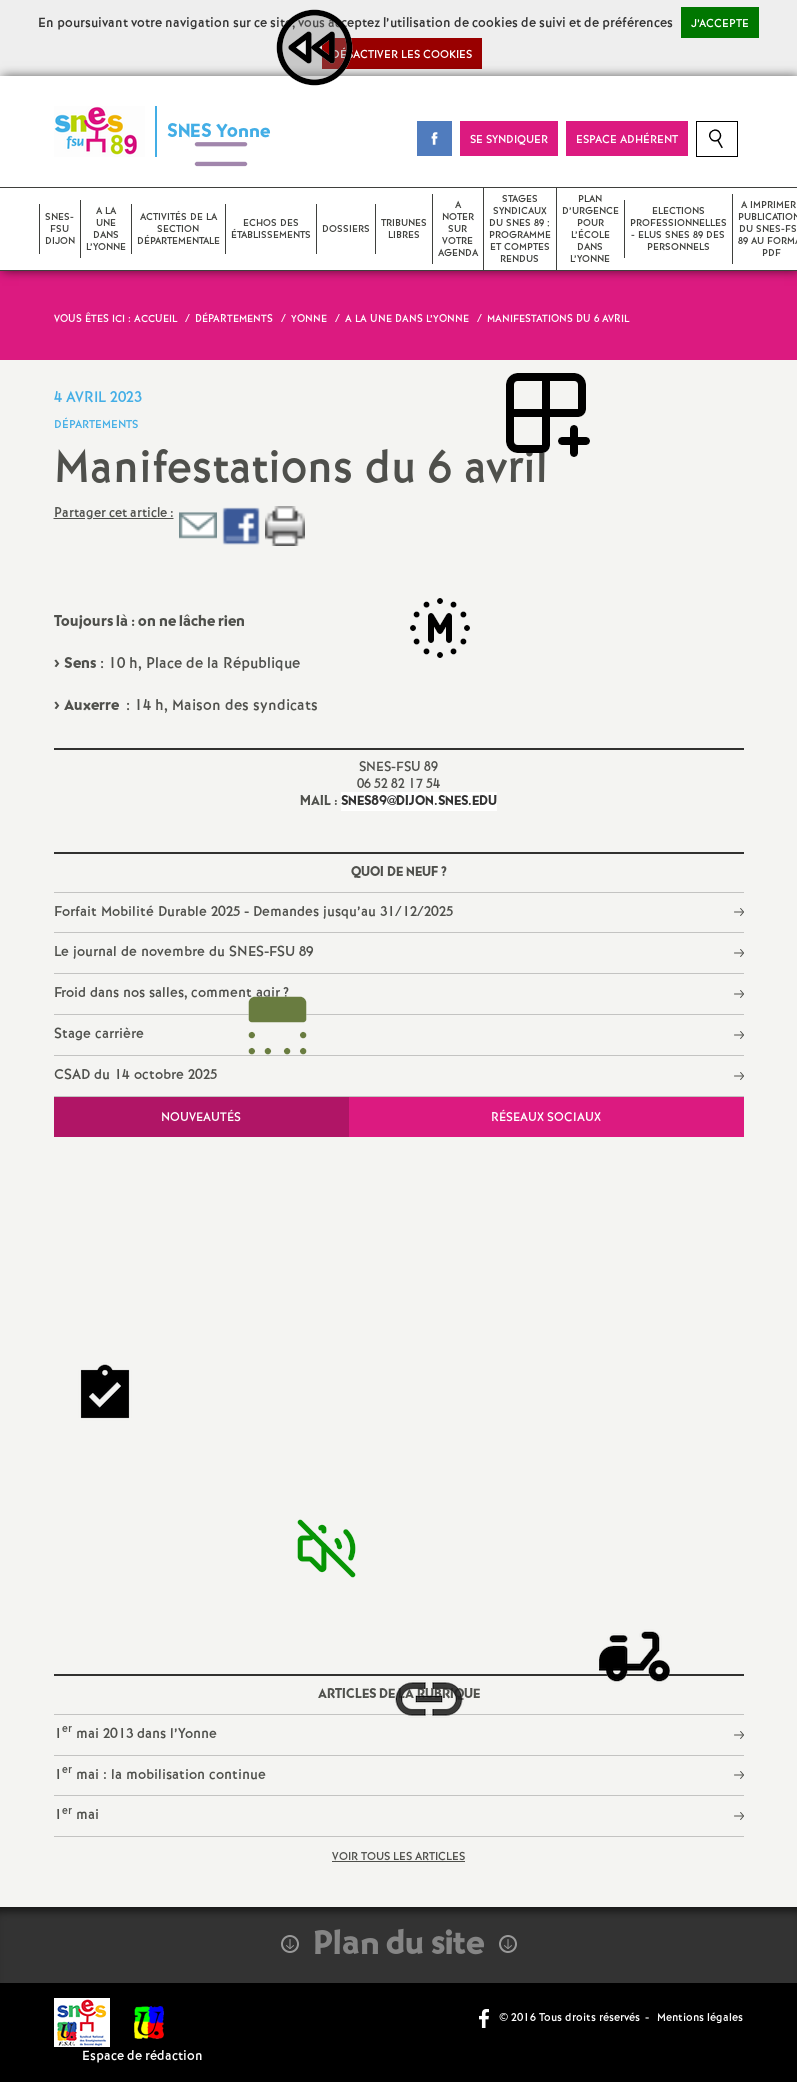  What do you see at coordinates (440, 628) in the screenshot?
I see `indicates a pending or loading state for a menu item` at bounding box center [440, 628].